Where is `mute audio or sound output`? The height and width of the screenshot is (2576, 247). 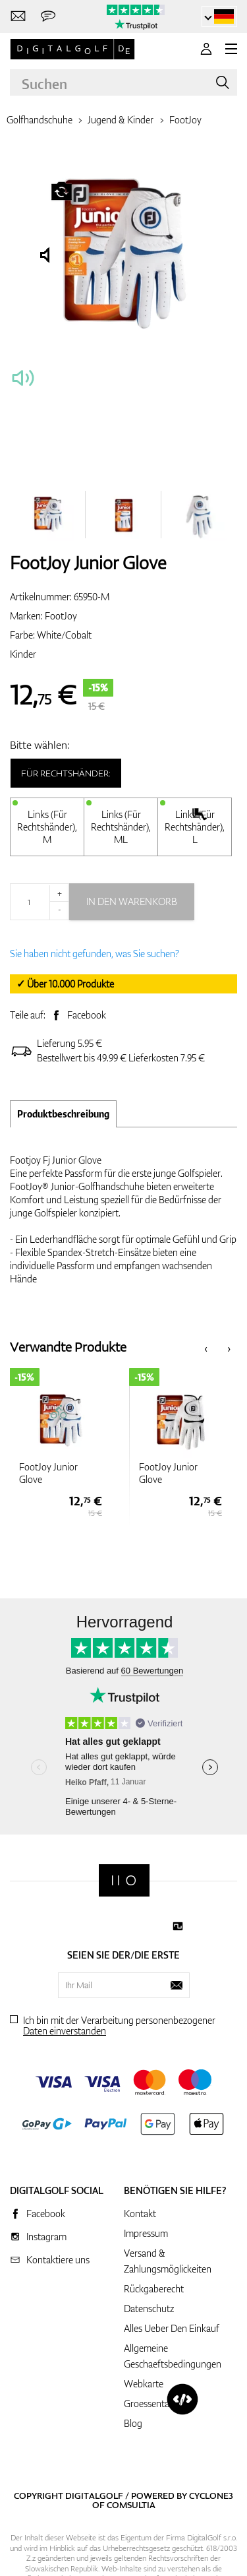 mute audio or sound output is located at coordinates (45, 255).